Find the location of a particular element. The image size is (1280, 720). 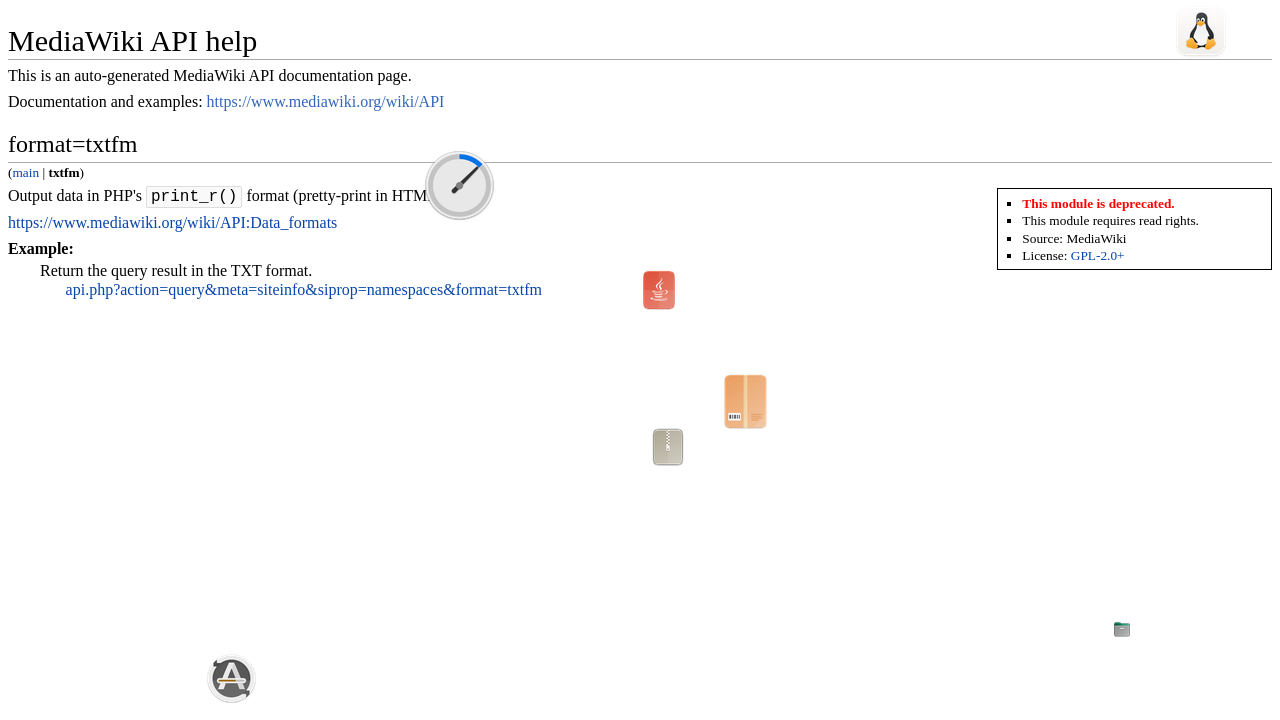

open sysprof system profiler application is located at coordinates (459, 185).